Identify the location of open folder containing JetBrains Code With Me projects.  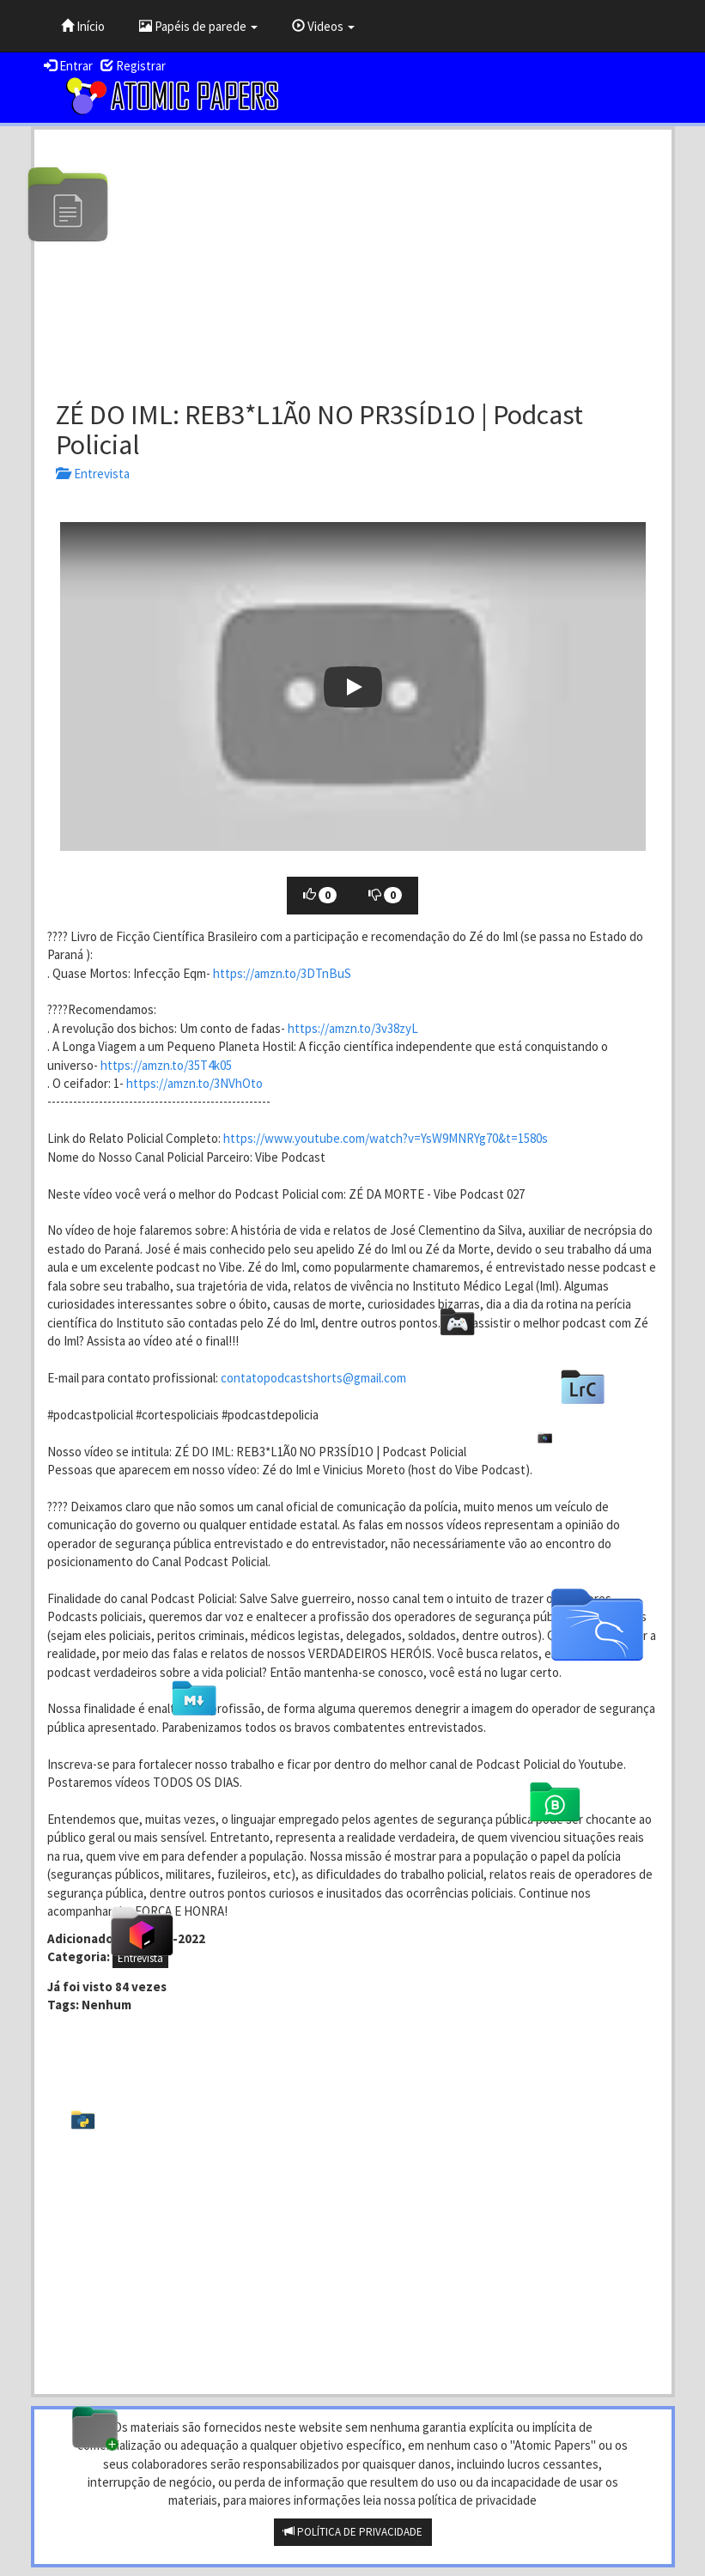
(544, 1437).